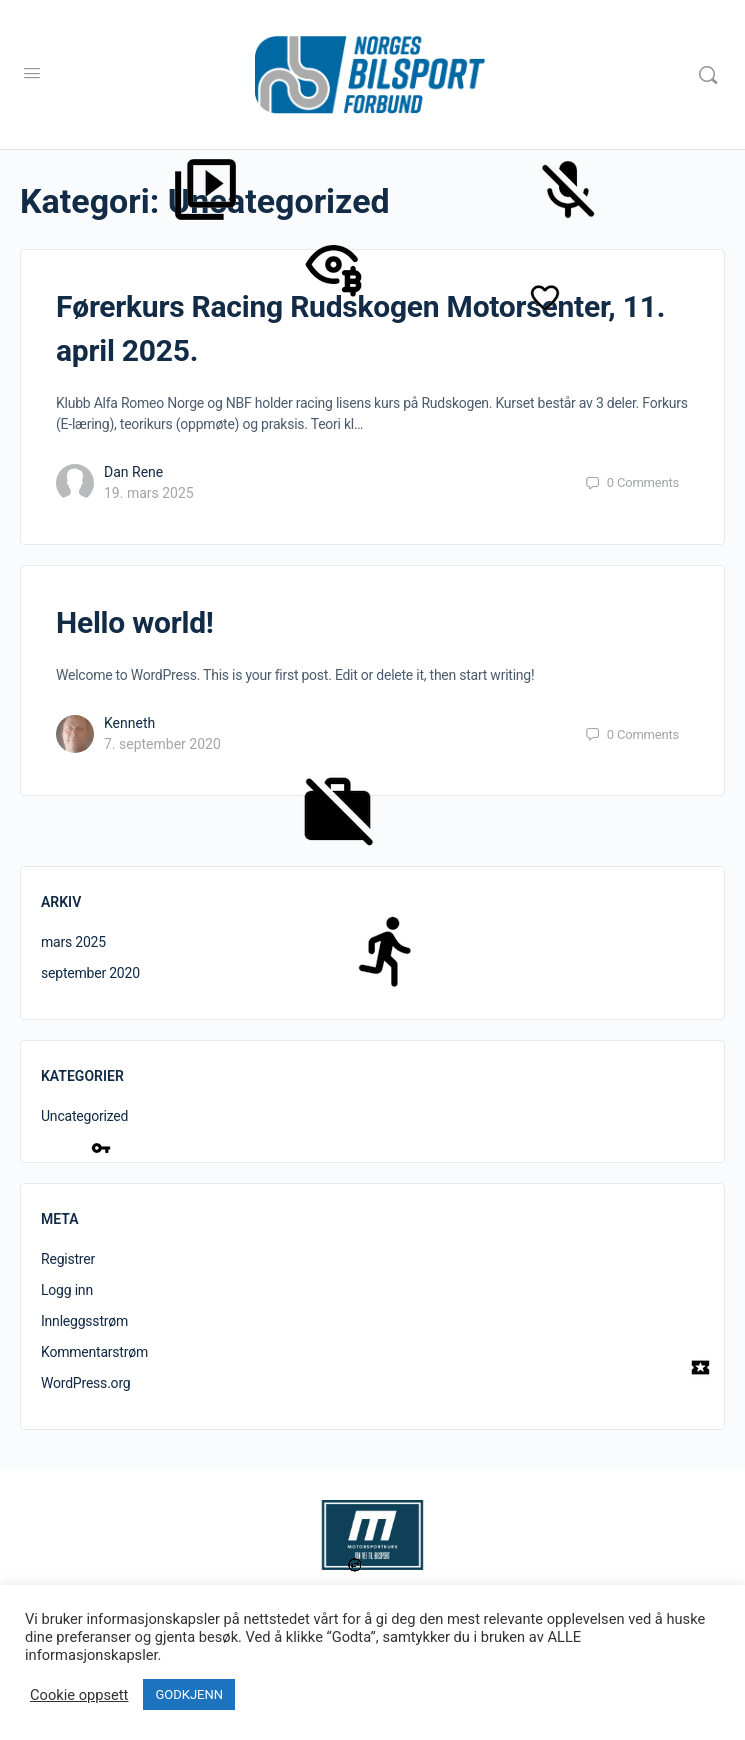 The width and height of the screenshot is (745, 1740). I want to click on view bitcoin wallet balance, so click(333, 264).